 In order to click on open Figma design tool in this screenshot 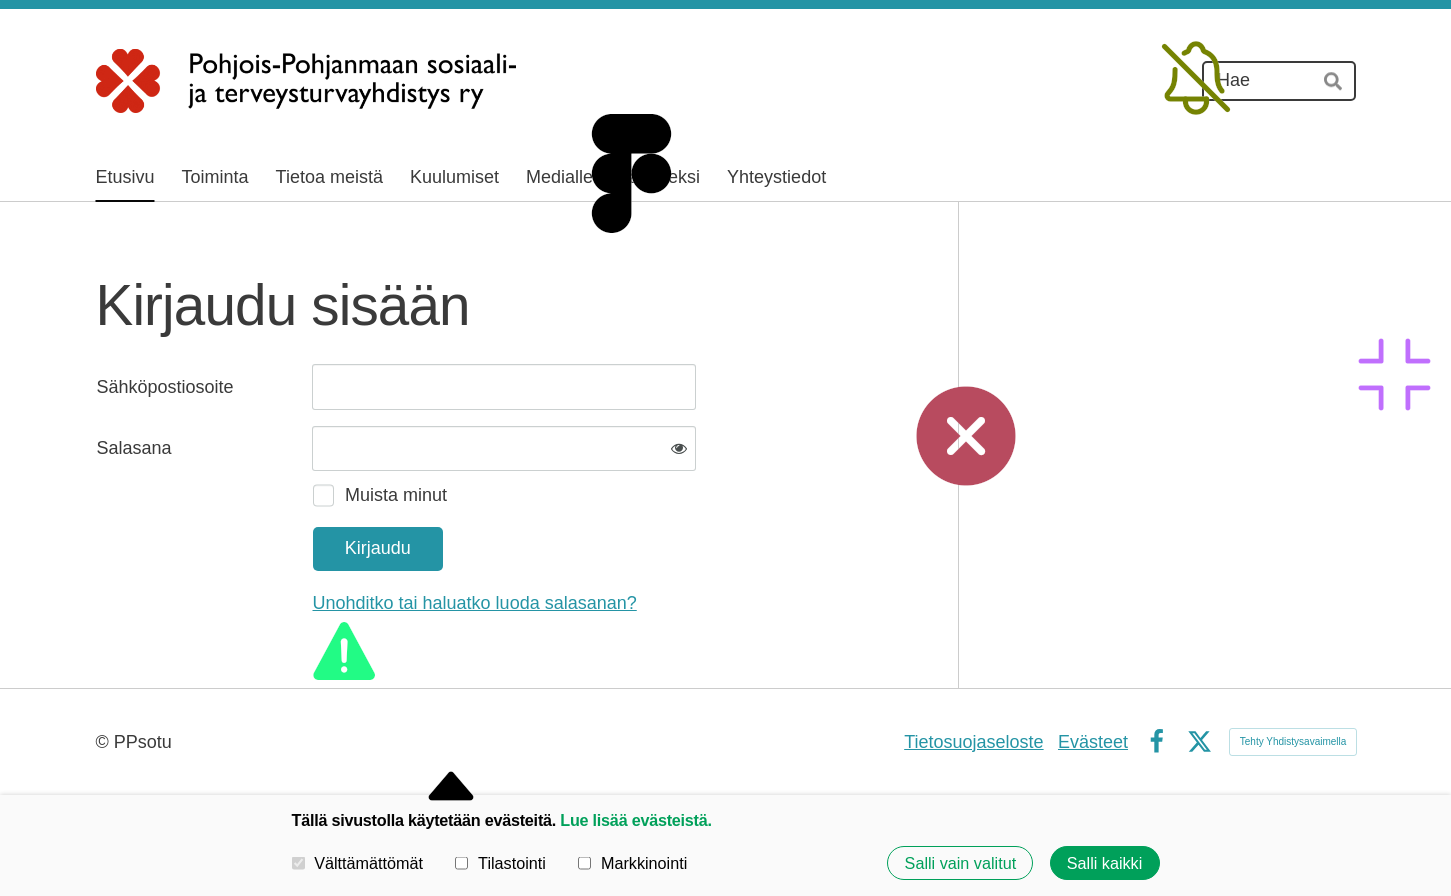, I will do `click(631, 173)`.